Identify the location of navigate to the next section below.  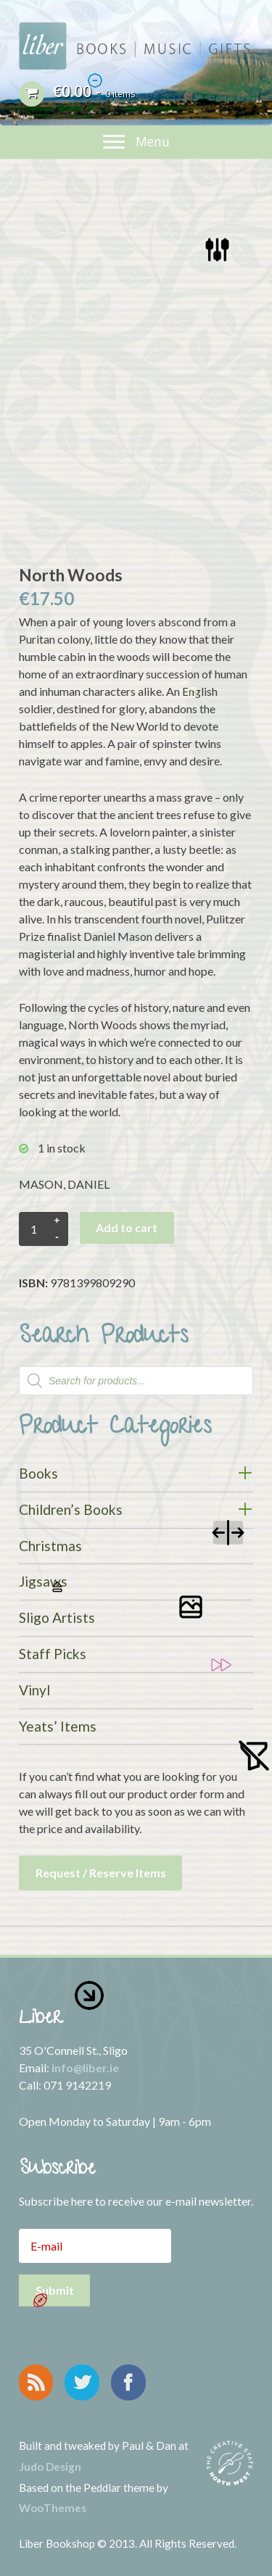
(89, 1995).